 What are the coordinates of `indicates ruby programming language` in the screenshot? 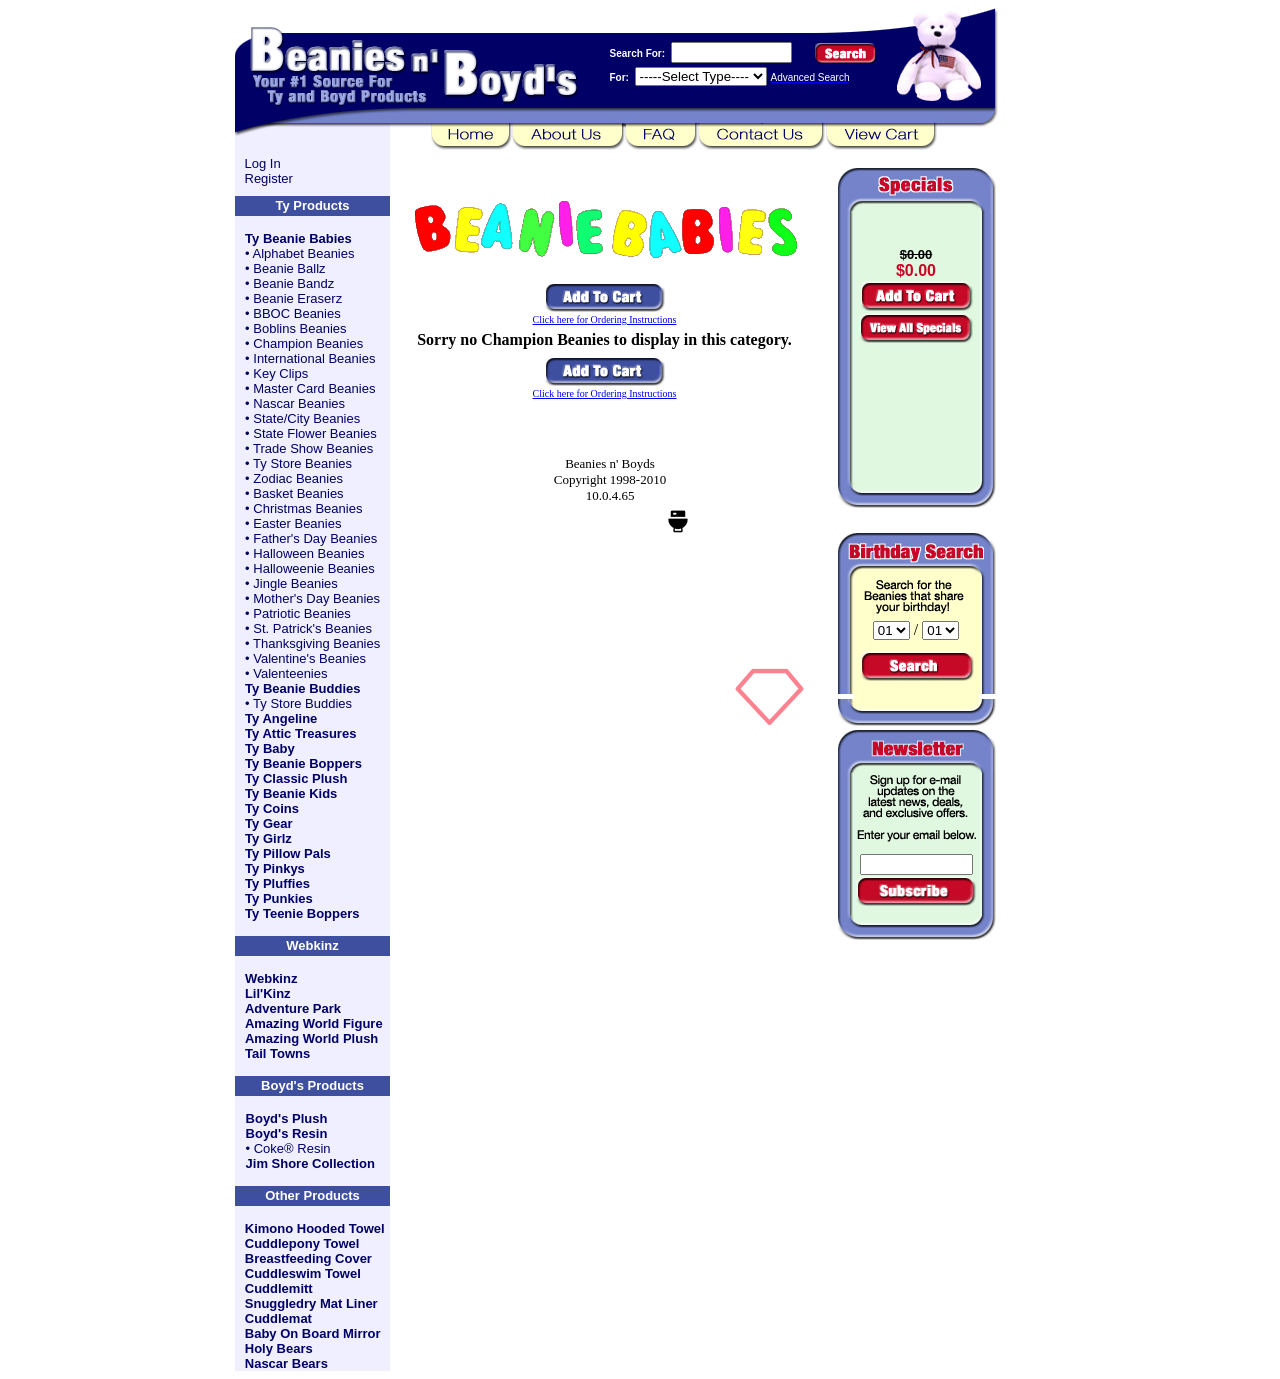 It's located at (769, 695).